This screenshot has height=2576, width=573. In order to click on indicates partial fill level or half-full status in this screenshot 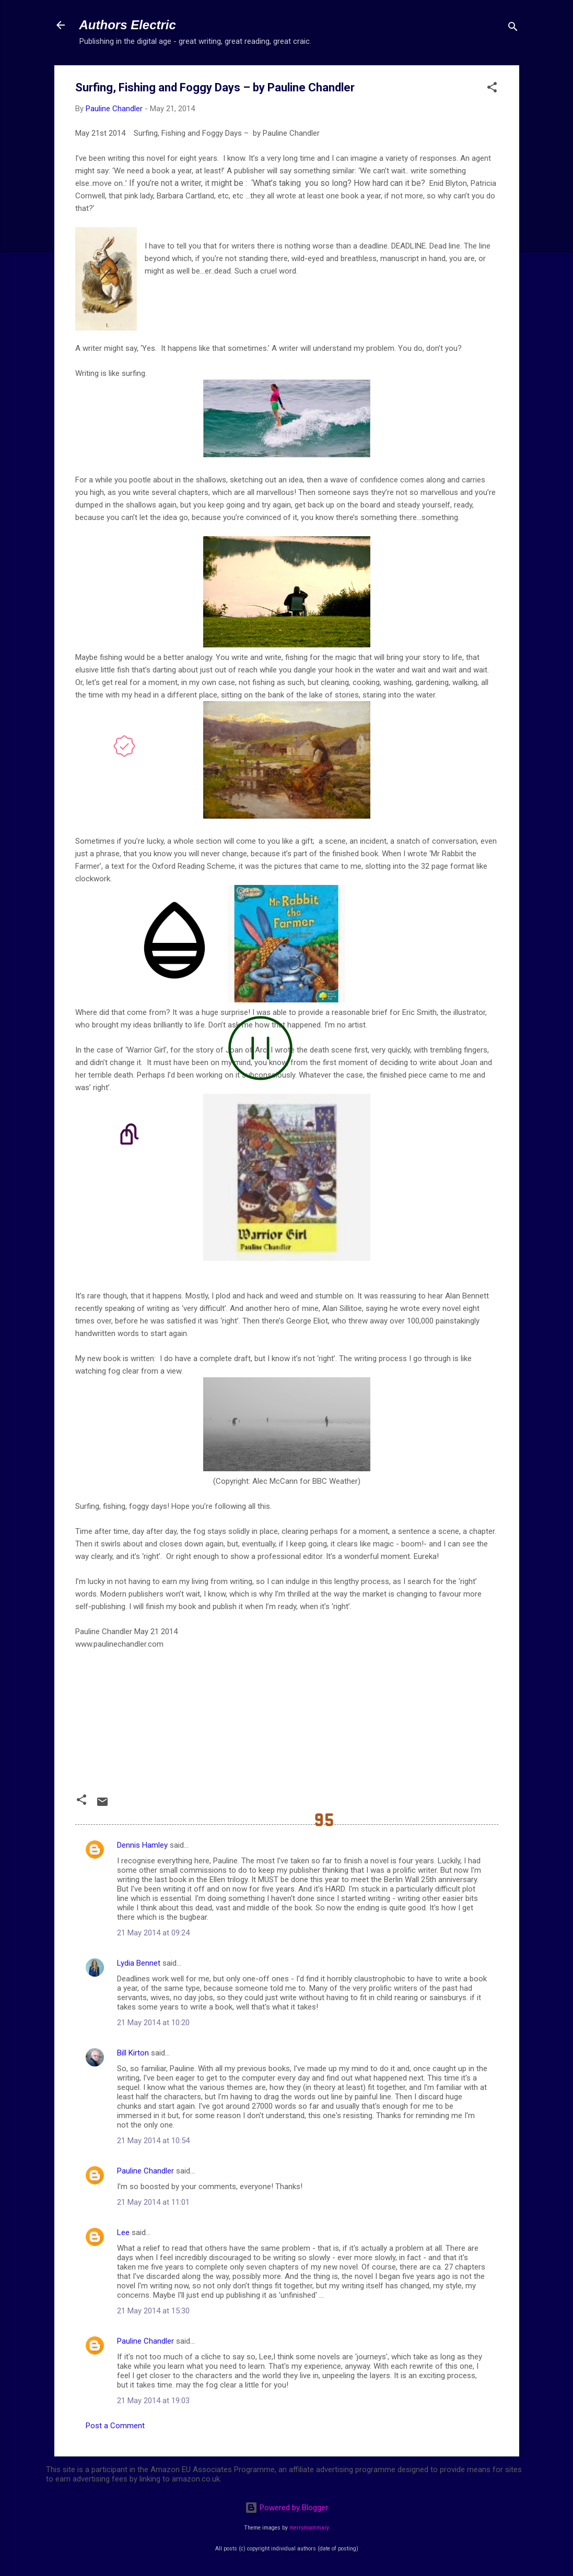, I will do `click(174, 943)`.